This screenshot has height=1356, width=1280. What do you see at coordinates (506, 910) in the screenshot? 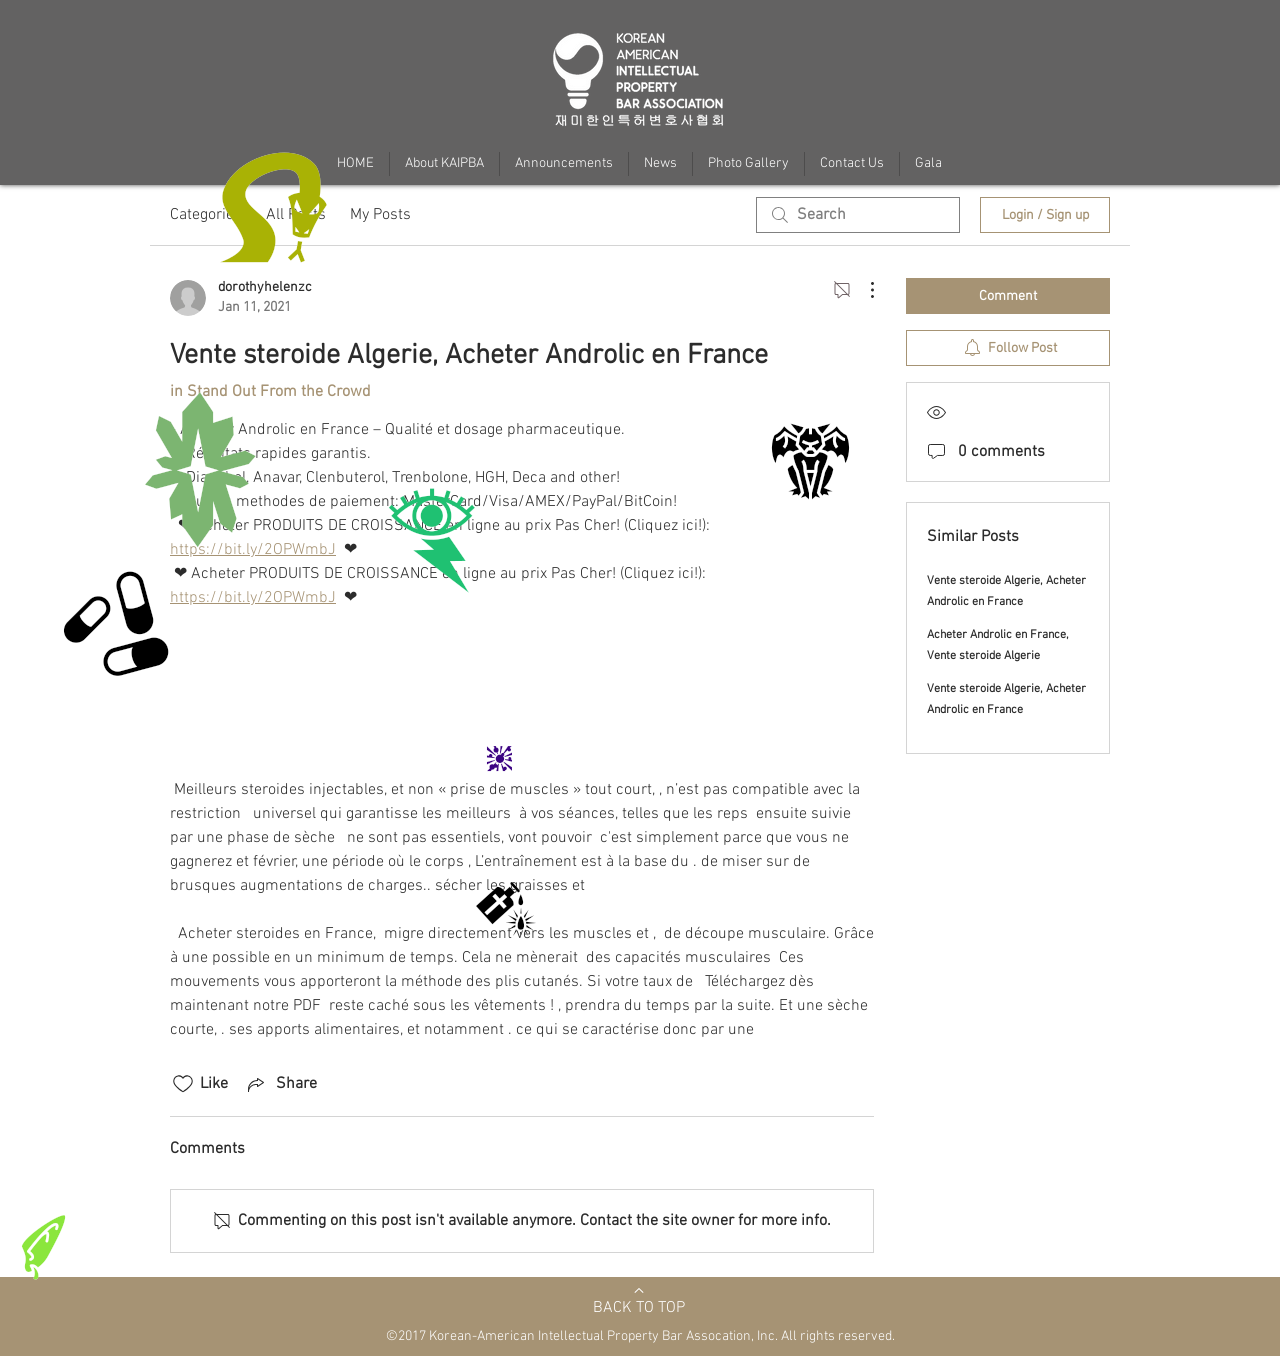
I see `use holy water item in game` at bounding box center [506, 910].